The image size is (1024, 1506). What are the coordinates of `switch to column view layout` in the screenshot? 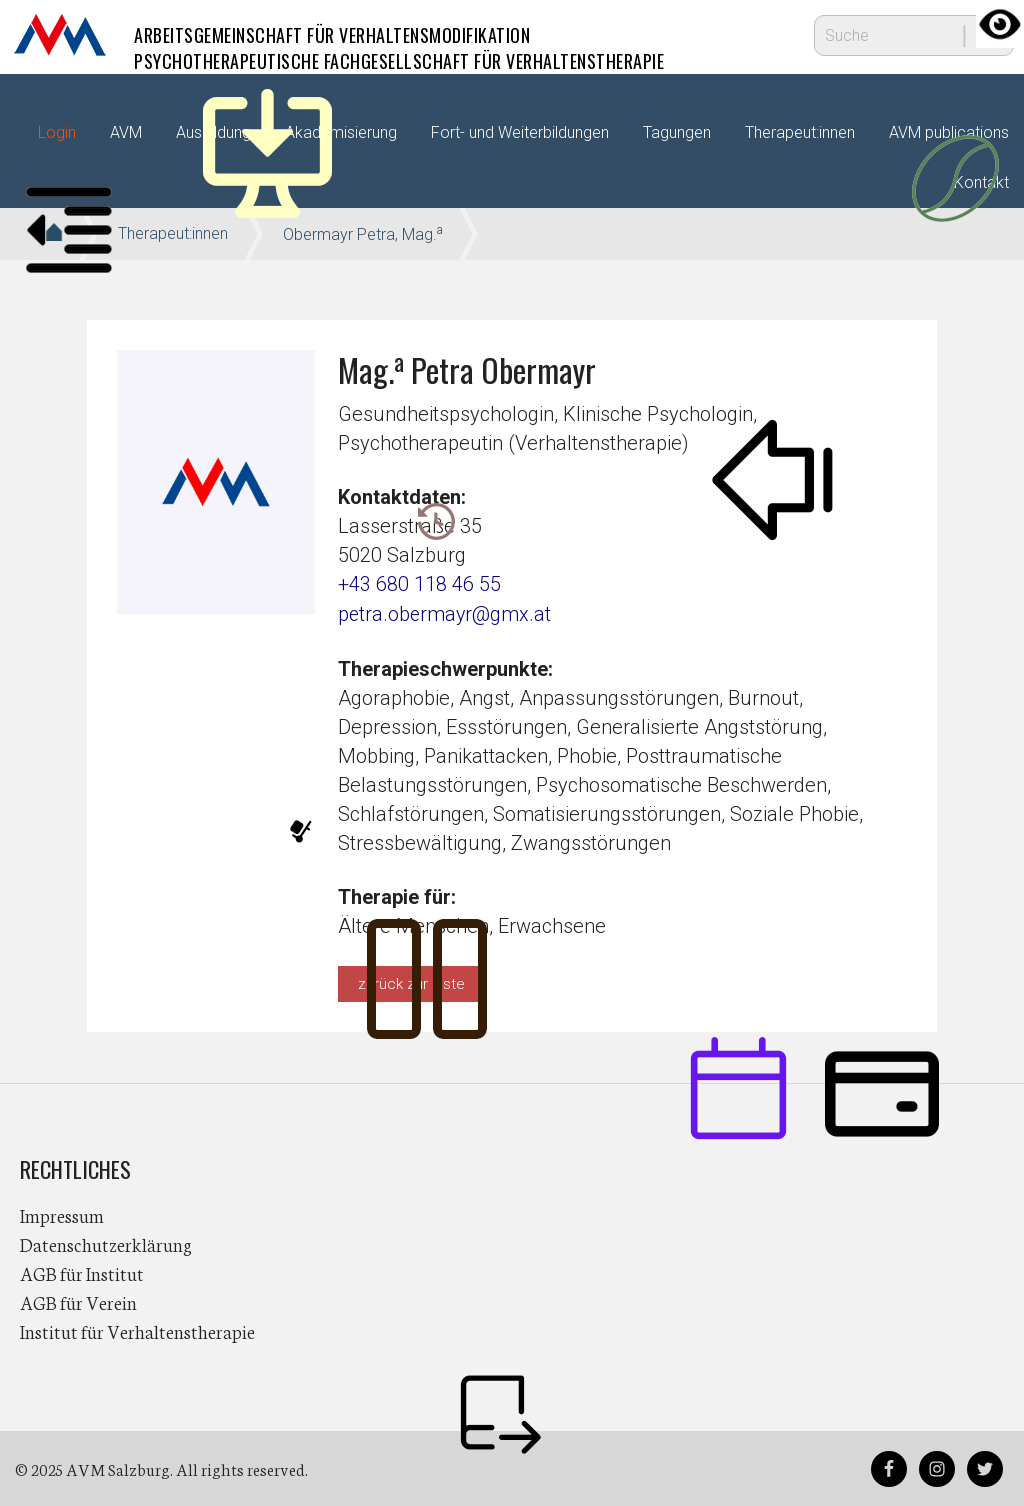 It's located at (427, 979).